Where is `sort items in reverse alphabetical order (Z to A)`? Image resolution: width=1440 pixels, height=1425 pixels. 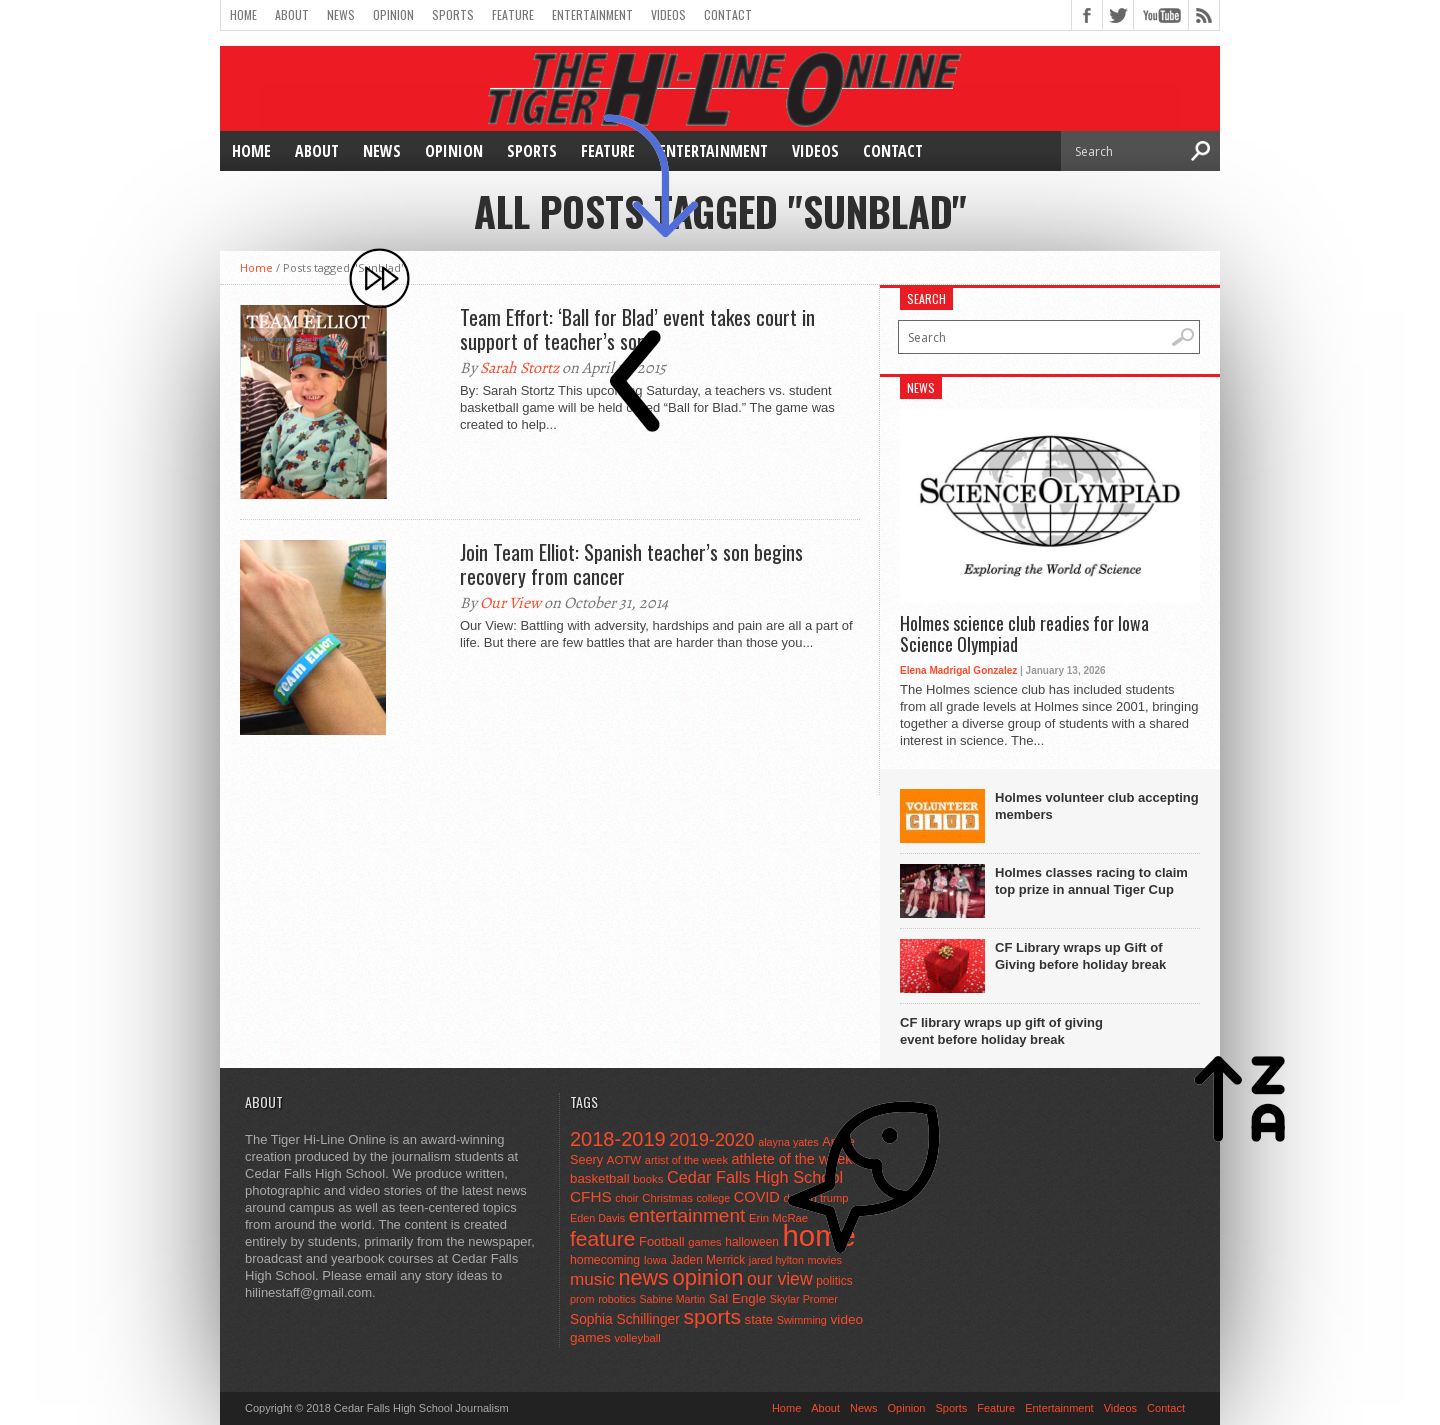
sort items in reverse alphabetical order (Z to A) is located at coordinates (1242, 1099).